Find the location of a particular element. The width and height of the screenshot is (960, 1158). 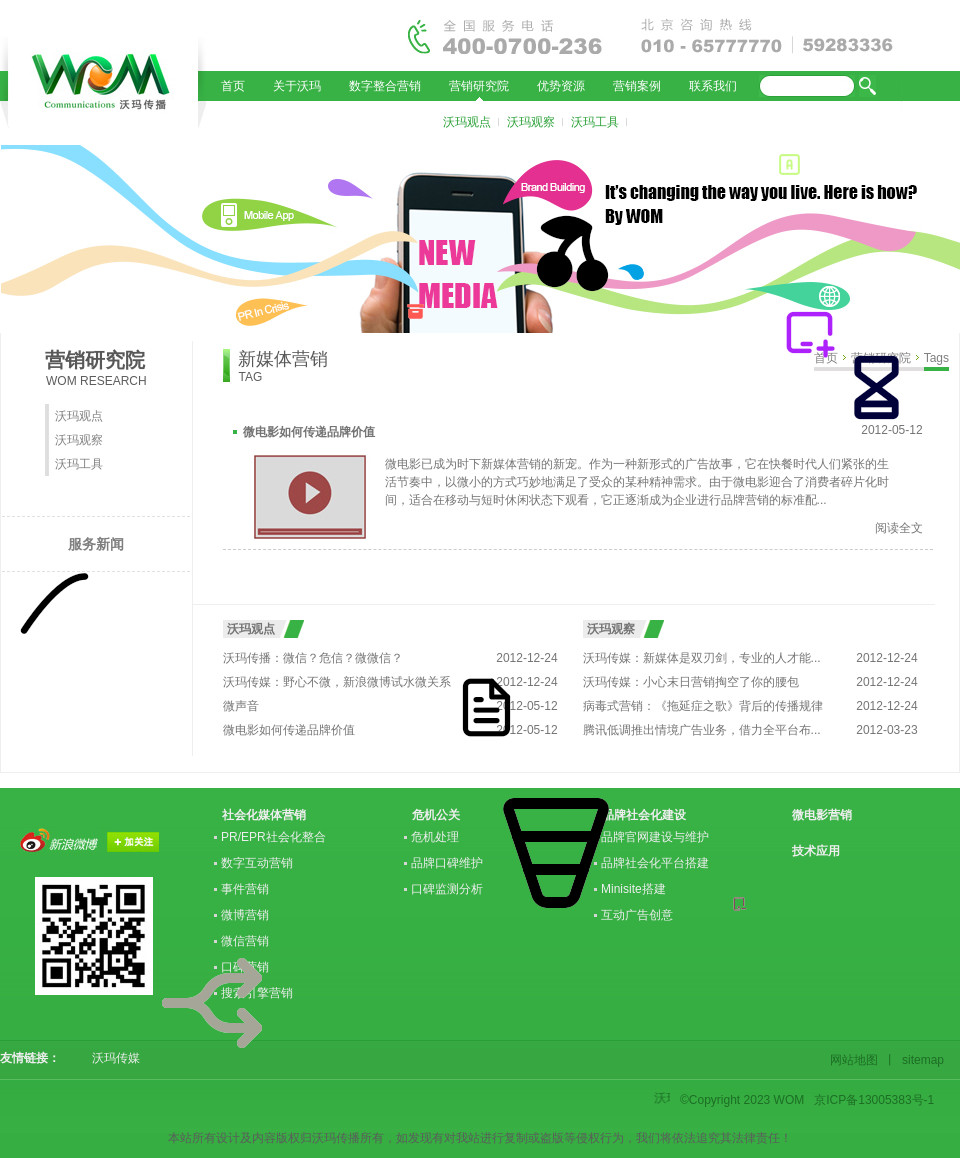

select text formatting option A is located at coordinates (789, 164).